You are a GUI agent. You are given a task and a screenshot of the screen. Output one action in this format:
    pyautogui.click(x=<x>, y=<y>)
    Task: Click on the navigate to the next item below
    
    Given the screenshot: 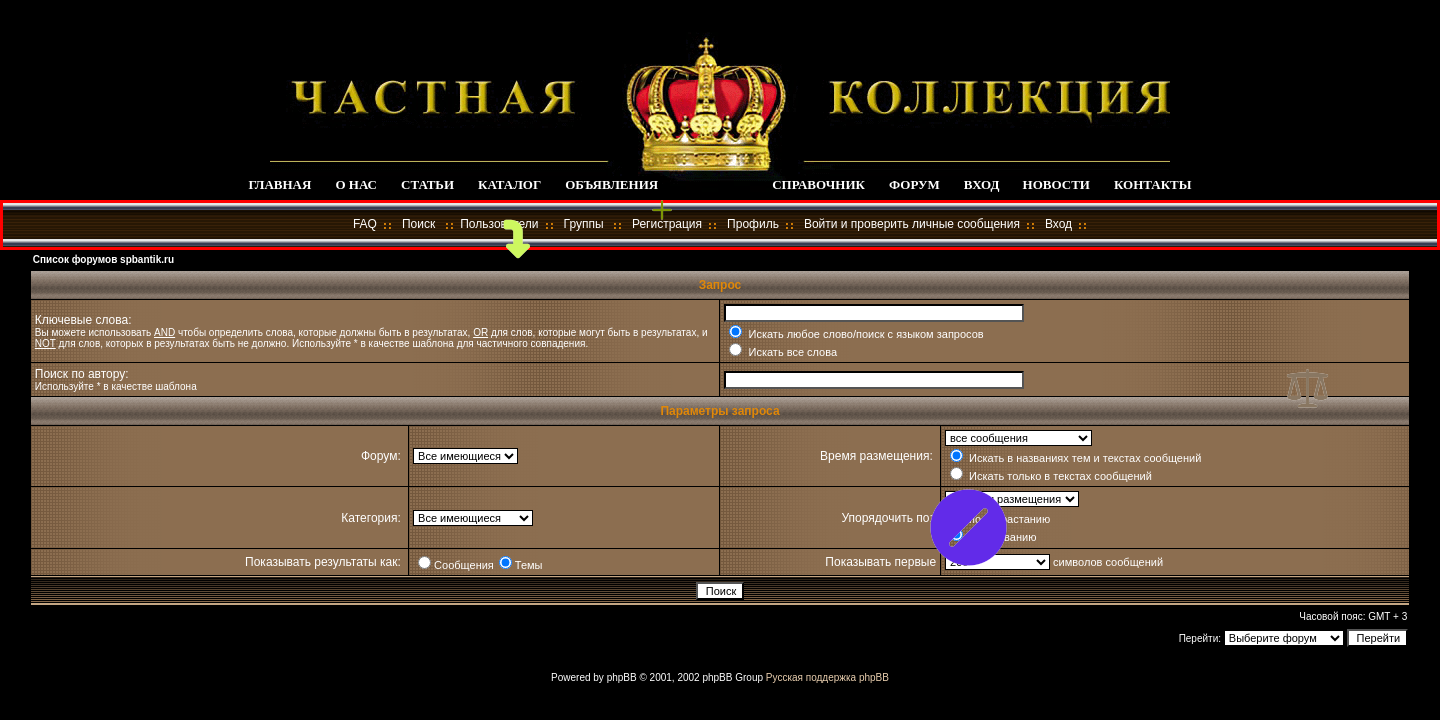 What is the action you would take?
    pyautogui.click(x=518, y=239)
    